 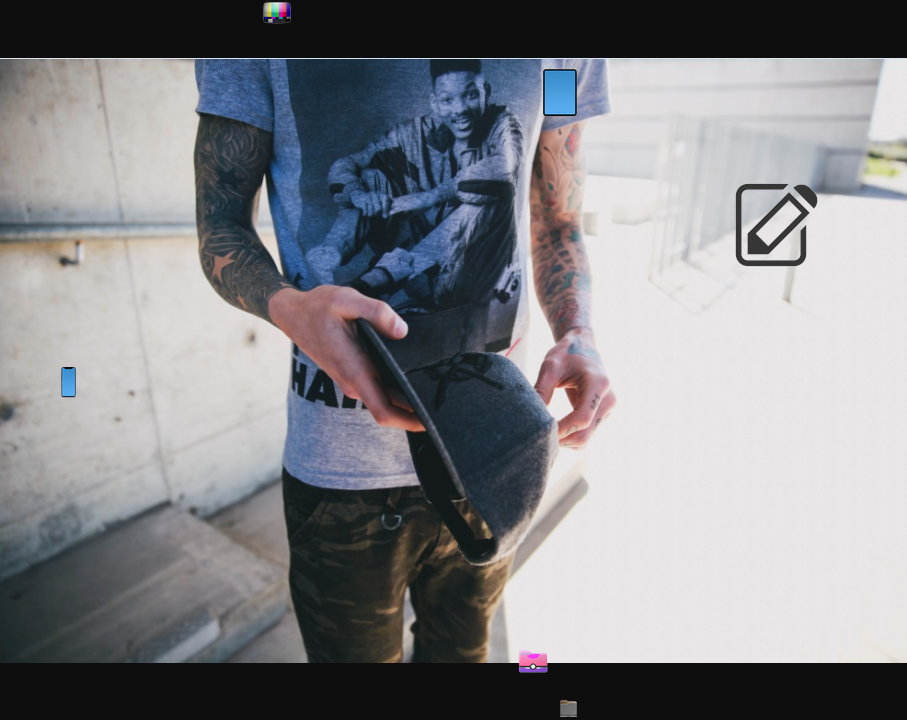 What do you see at coordinates (277, 14) in the screenshot?
I see `indicates media library is being generated or indexed` at bounding box center [277, 14].